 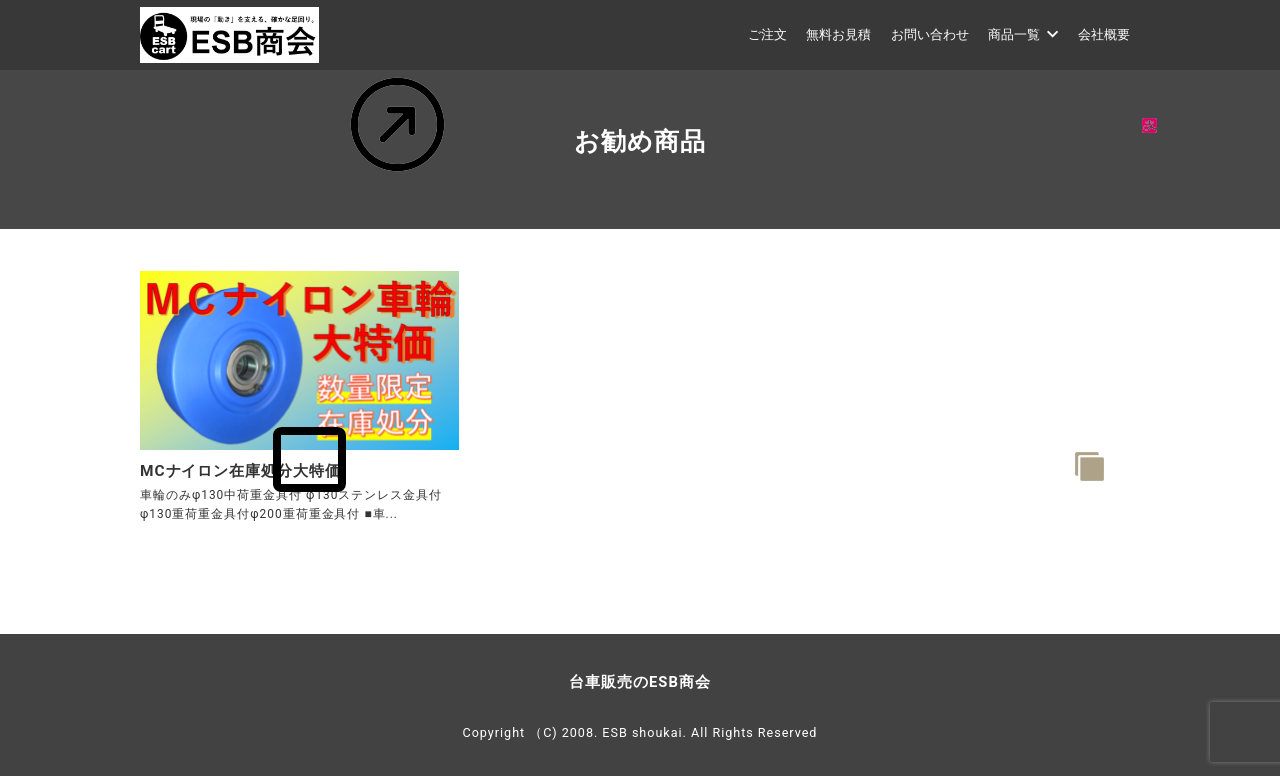 What do you see at coordinates (397, 124) in the screenshot?
I see `open link in new tab or window` at bounding box center [397, 124].